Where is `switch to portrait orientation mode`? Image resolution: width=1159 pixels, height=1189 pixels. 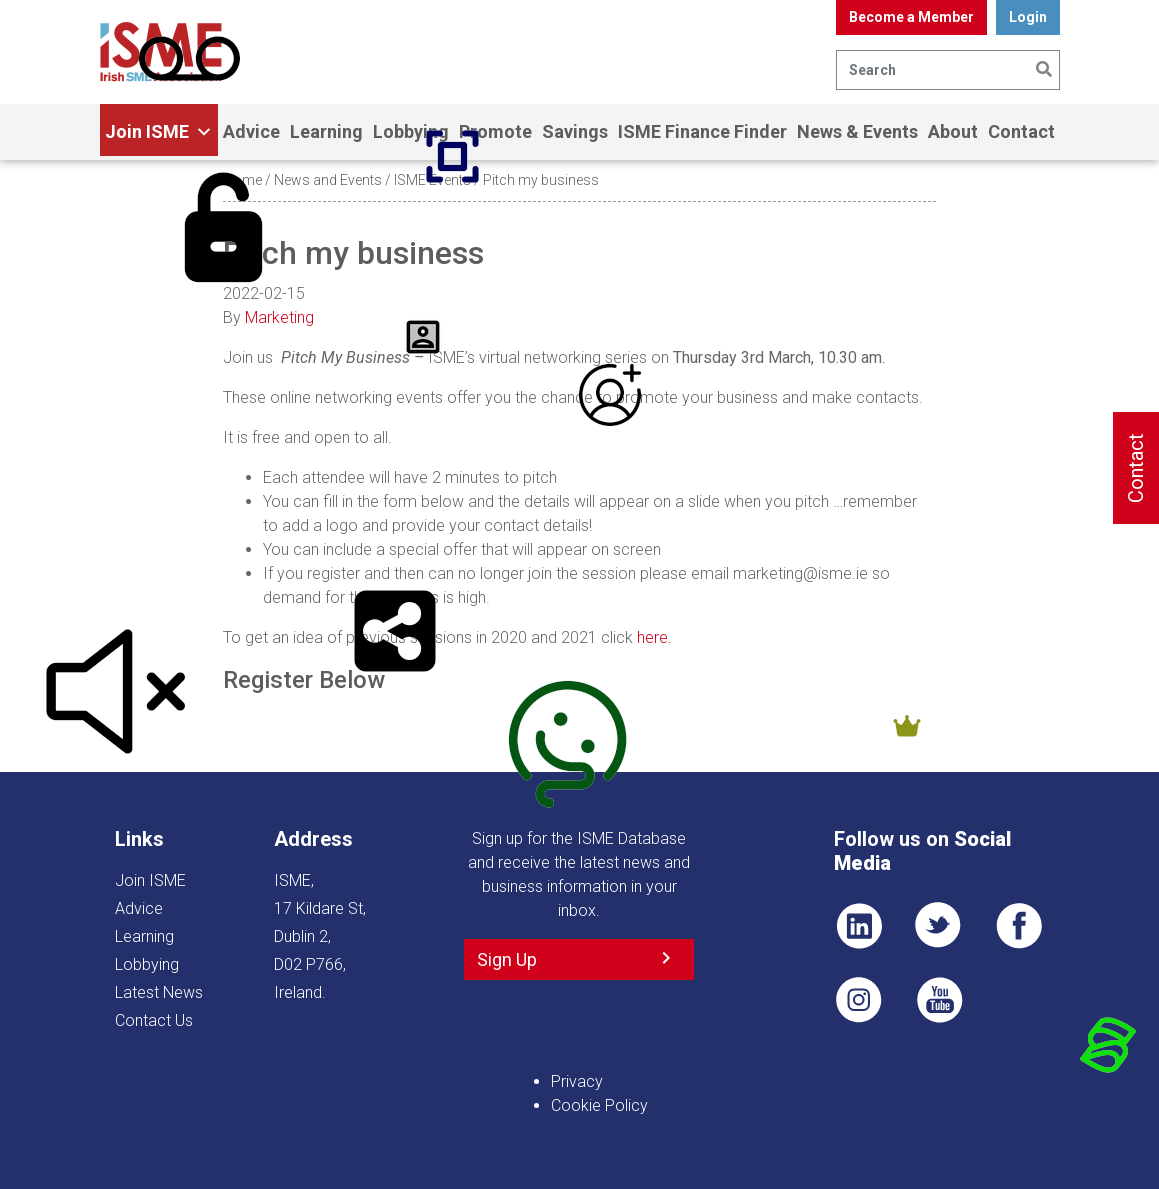 switch to portrait orientation mode is located at coordinates (423, 337).